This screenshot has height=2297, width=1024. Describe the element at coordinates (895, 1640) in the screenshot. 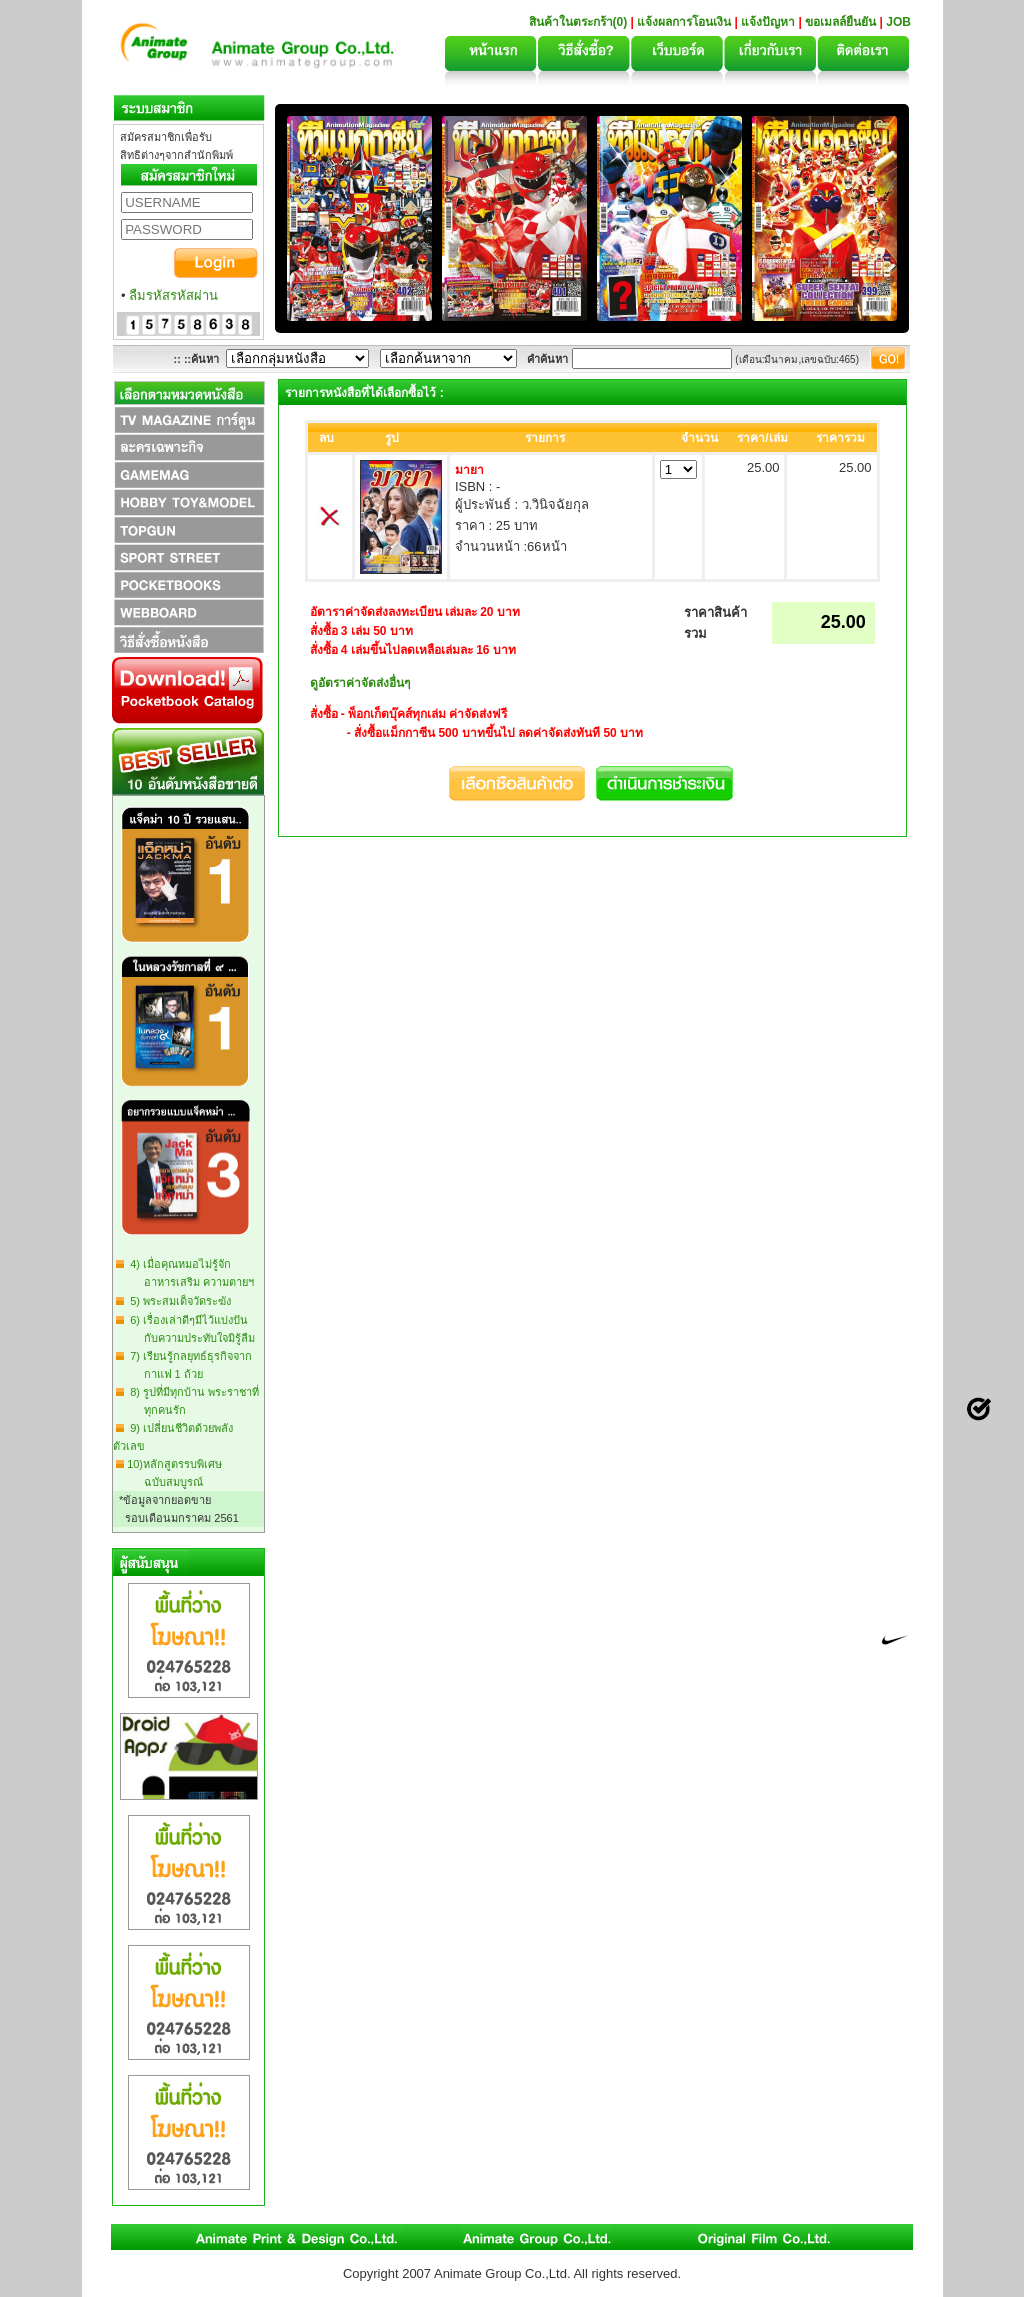

I see `Nike brand logo` at that location.